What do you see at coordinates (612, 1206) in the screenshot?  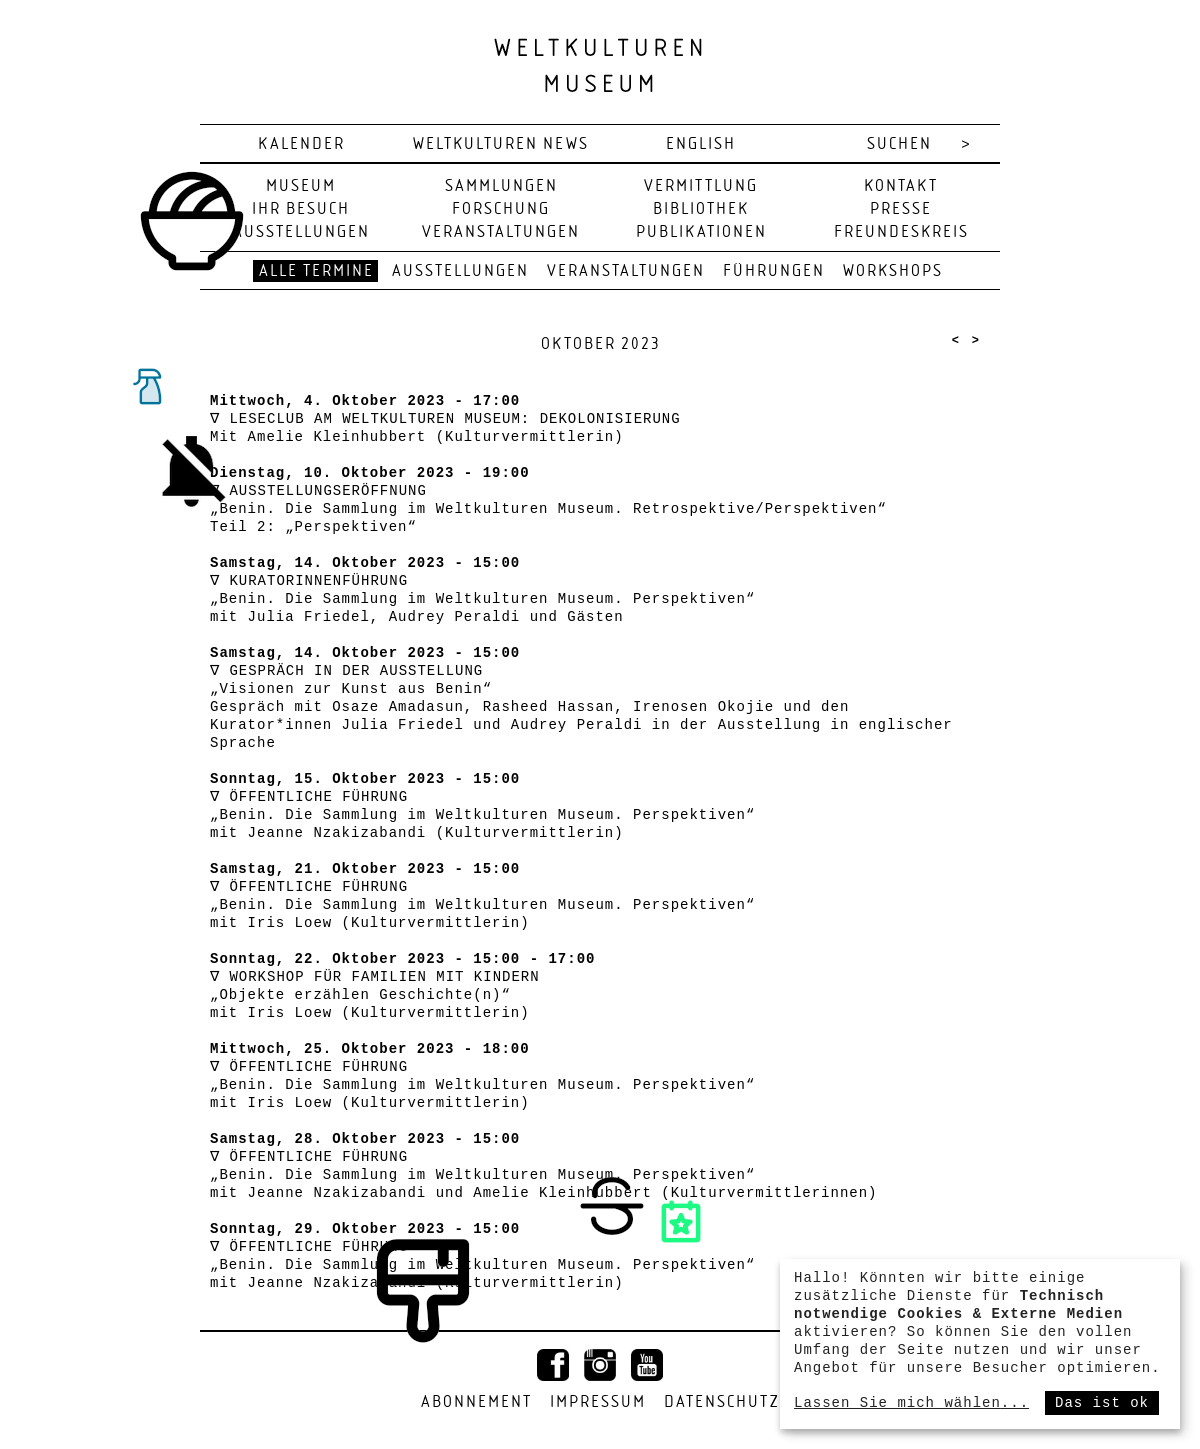 I see `apply strikethrough formatting to selected text` at bounding box center [612, 1206].